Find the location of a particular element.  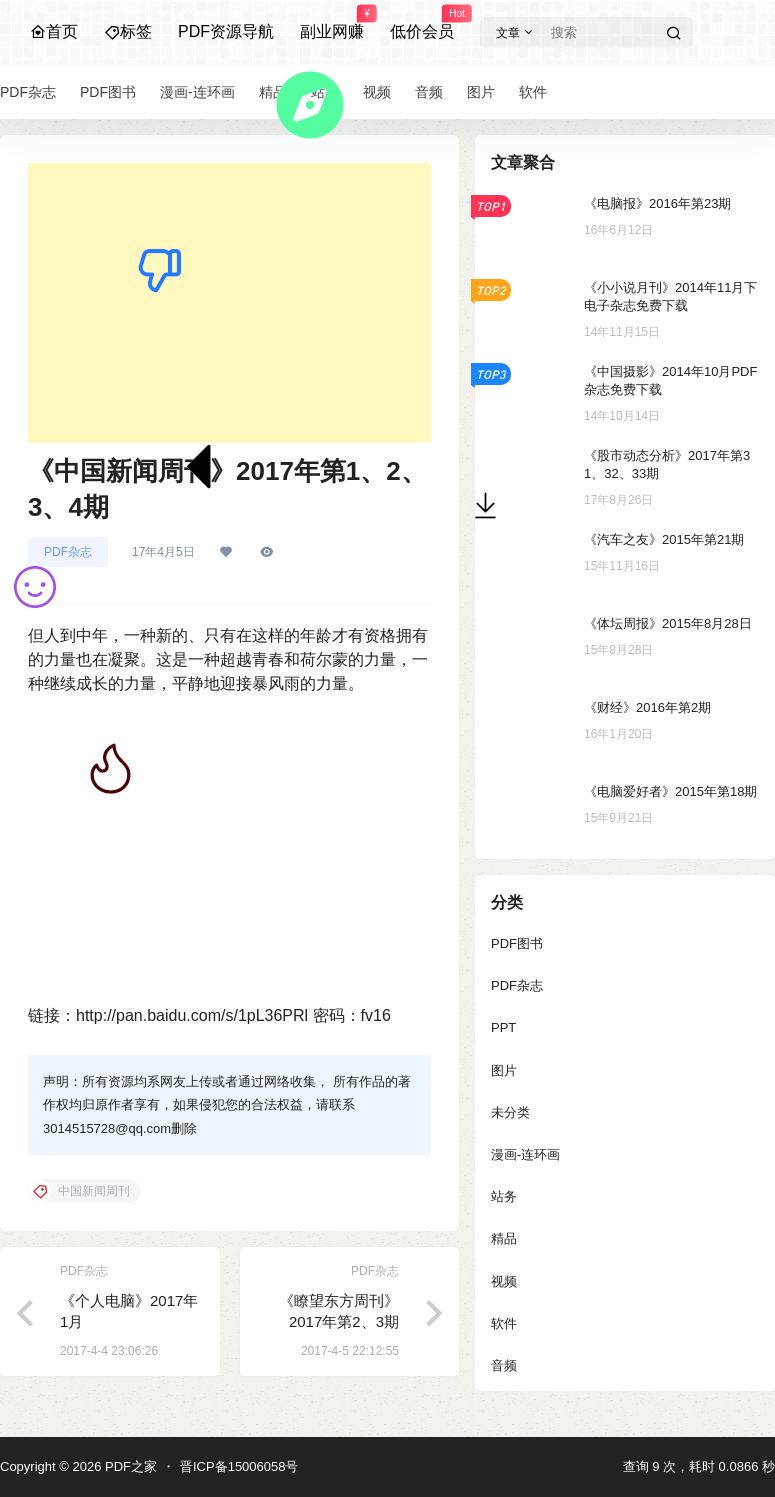

move item to bottom of list is located at coordinates (485, 505).